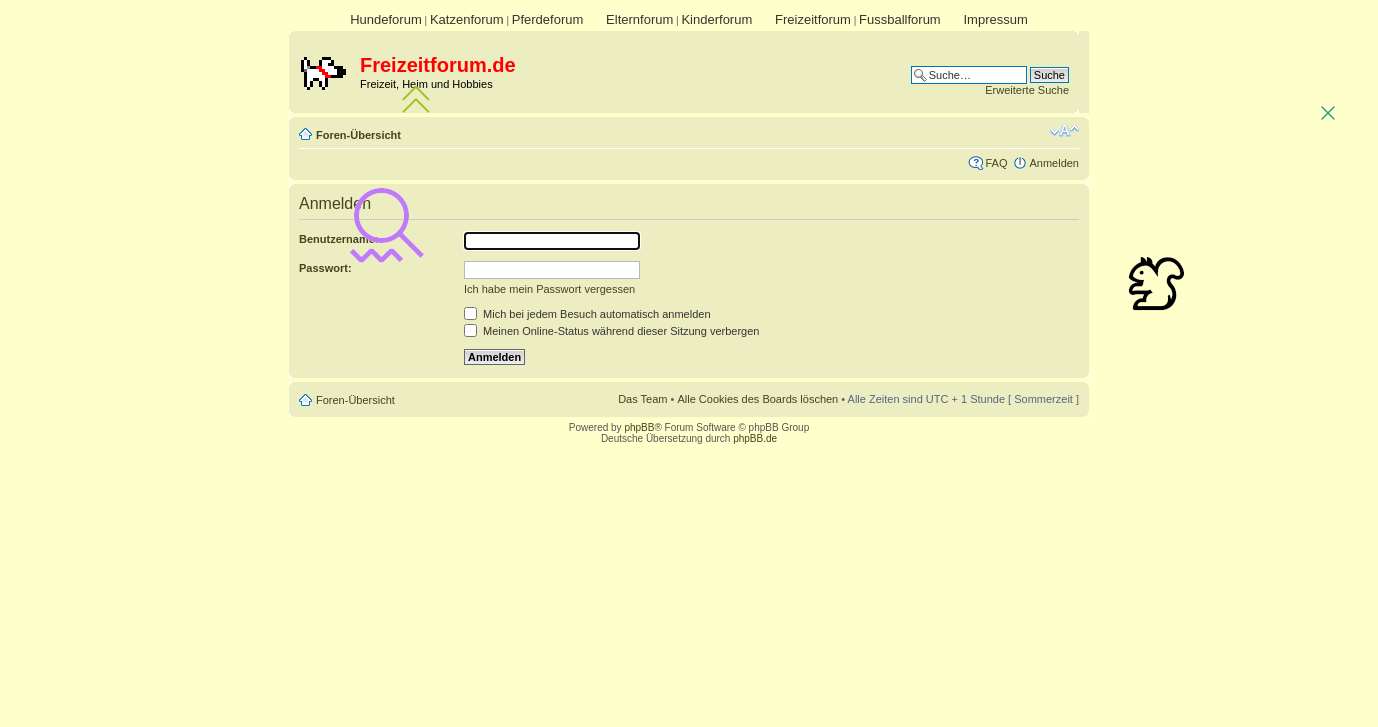  I want to click on collapse code section above, so click(416, 100).